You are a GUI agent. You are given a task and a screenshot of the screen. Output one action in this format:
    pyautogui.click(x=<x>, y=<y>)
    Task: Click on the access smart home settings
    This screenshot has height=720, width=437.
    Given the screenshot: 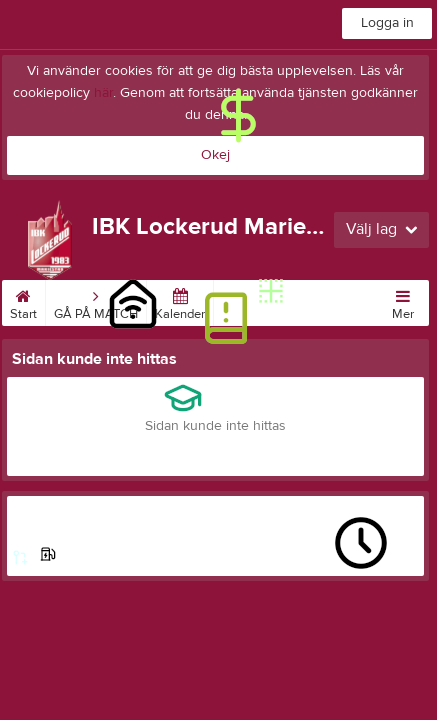 What is the action you would take?
    pyautogui.click(x=133, y=305)
    